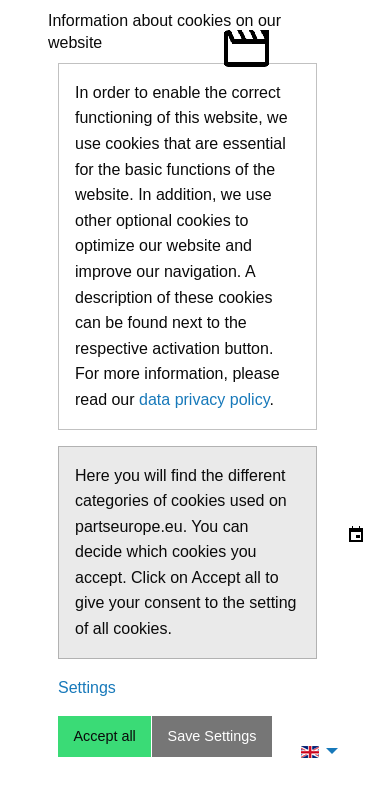 The height and width of the screenshot is (794, 375). What do you see at coordinates (356, 534) in the screenshot?
I see `view calendar or scheduled events` at bounding box center [356, 534].